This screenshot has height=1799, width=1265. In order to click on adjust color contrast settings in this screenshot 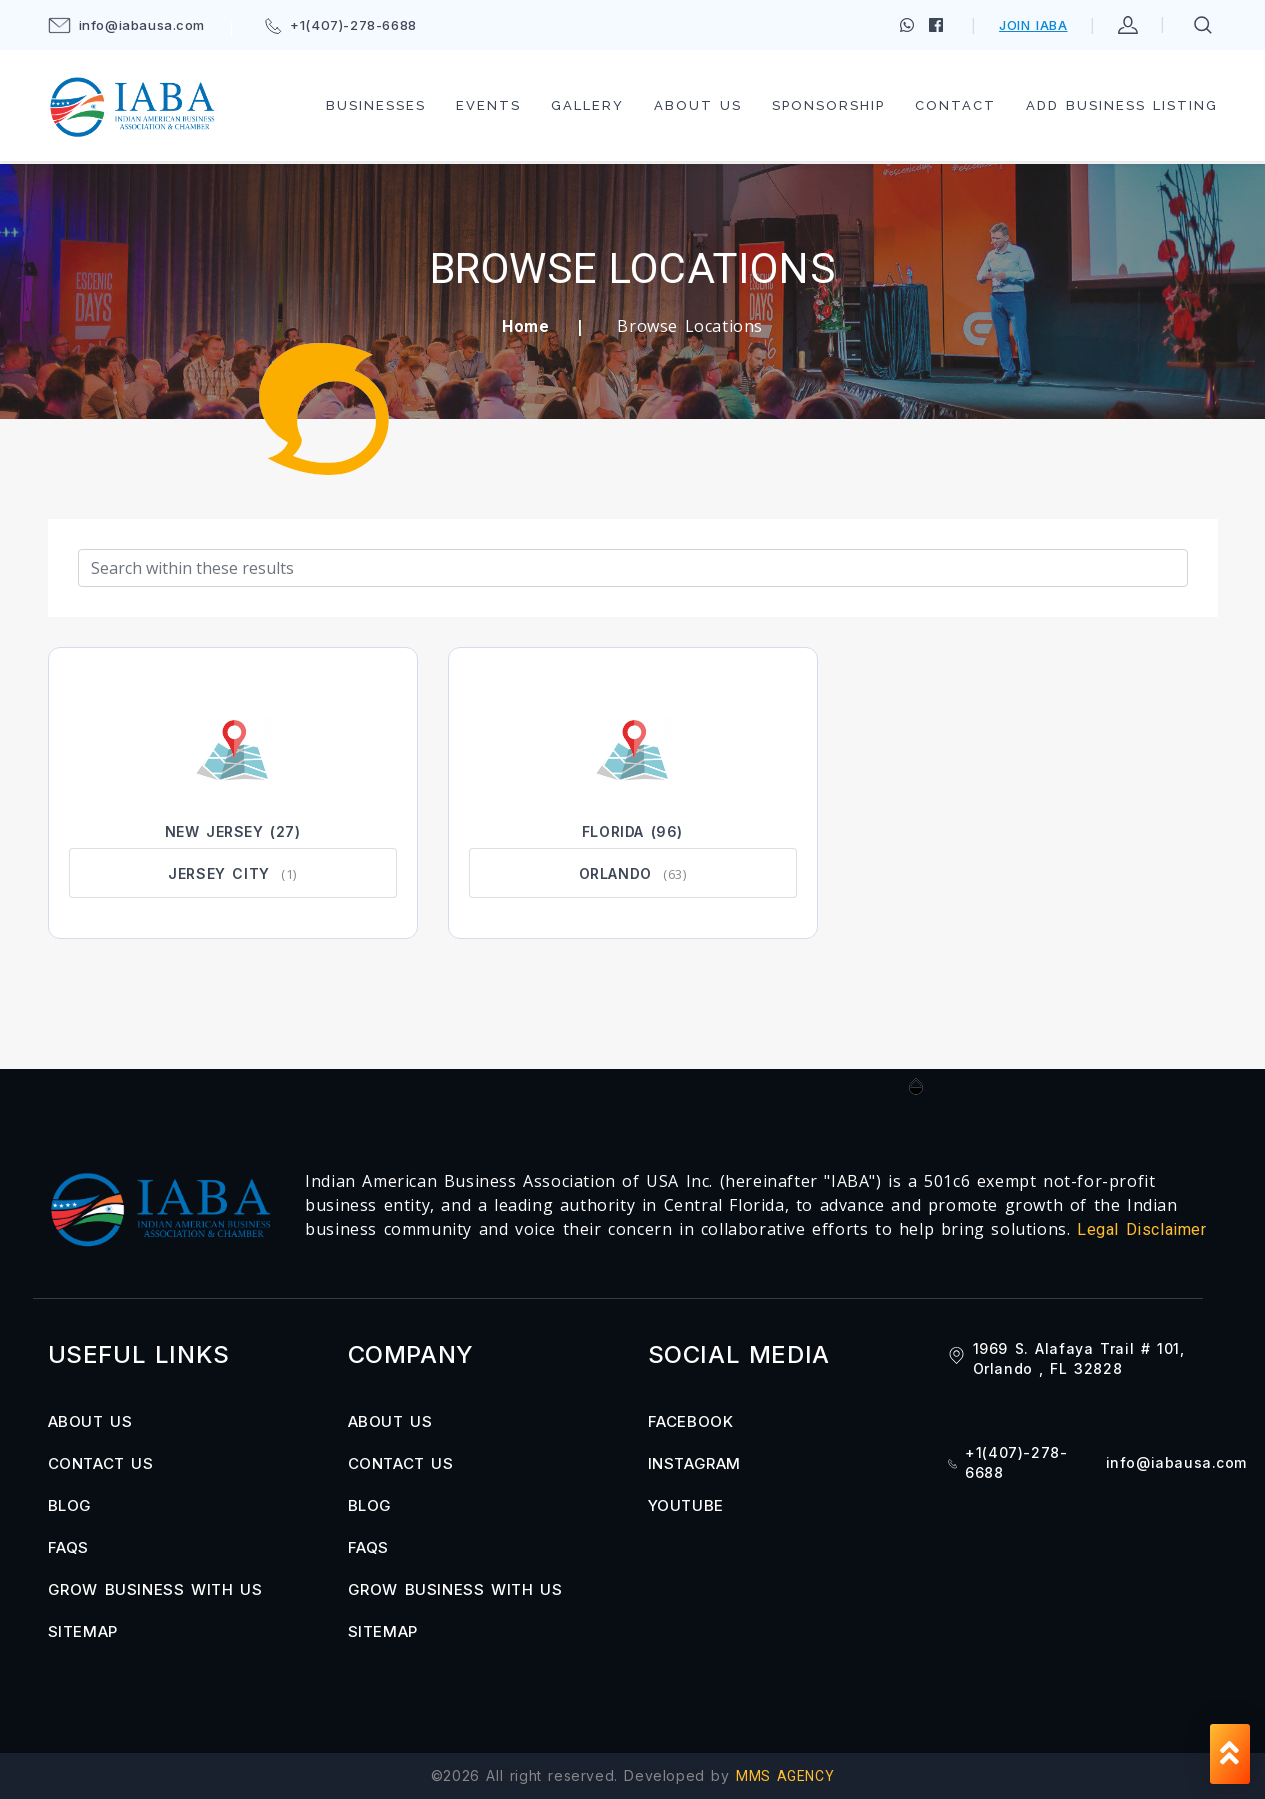, I will do `click(916, 1087)`.